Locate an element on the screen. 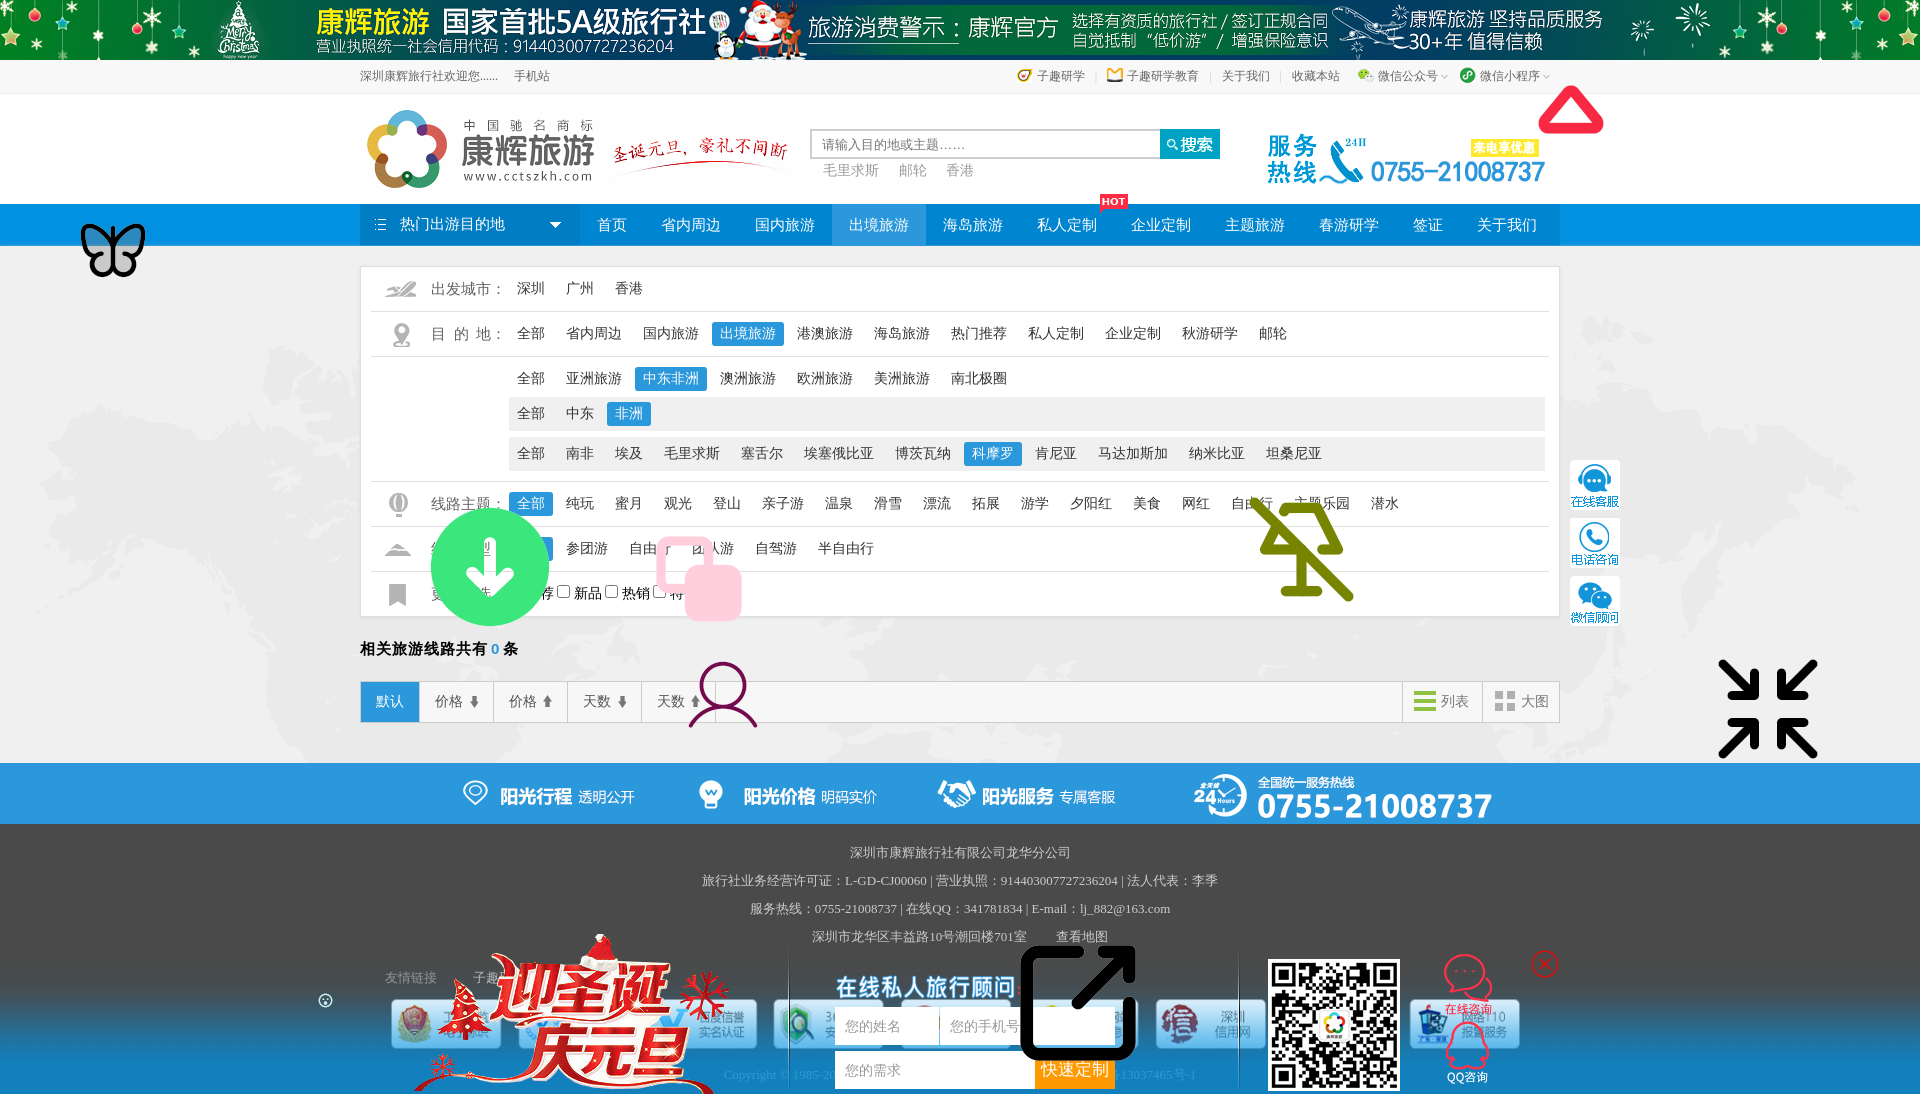 The width and height of the screenshot is (1920, 1094). copy to clipboard is located at coordinates (699, 579).